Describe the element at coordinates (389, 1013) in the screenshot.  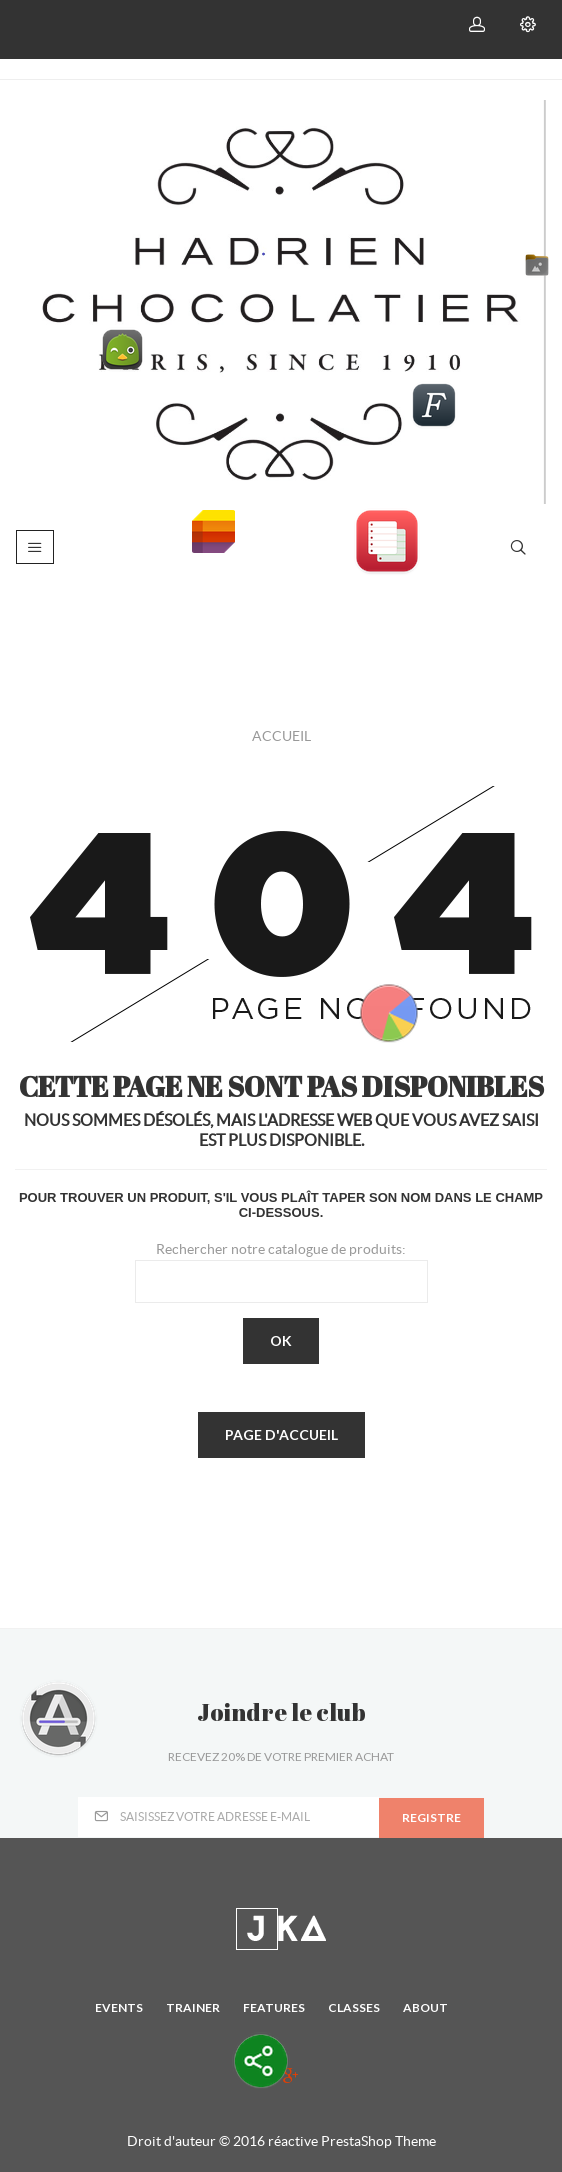
I see `open disk usage analyzer` at that location.